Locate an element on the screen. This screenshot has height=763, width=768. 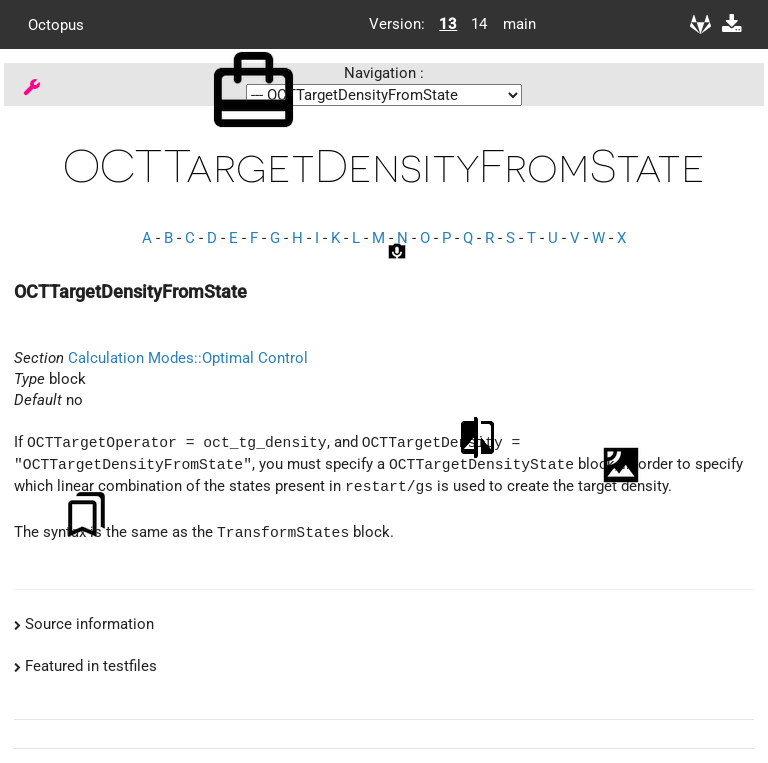
switch to satellite map view is located at coordinates (621, 465).